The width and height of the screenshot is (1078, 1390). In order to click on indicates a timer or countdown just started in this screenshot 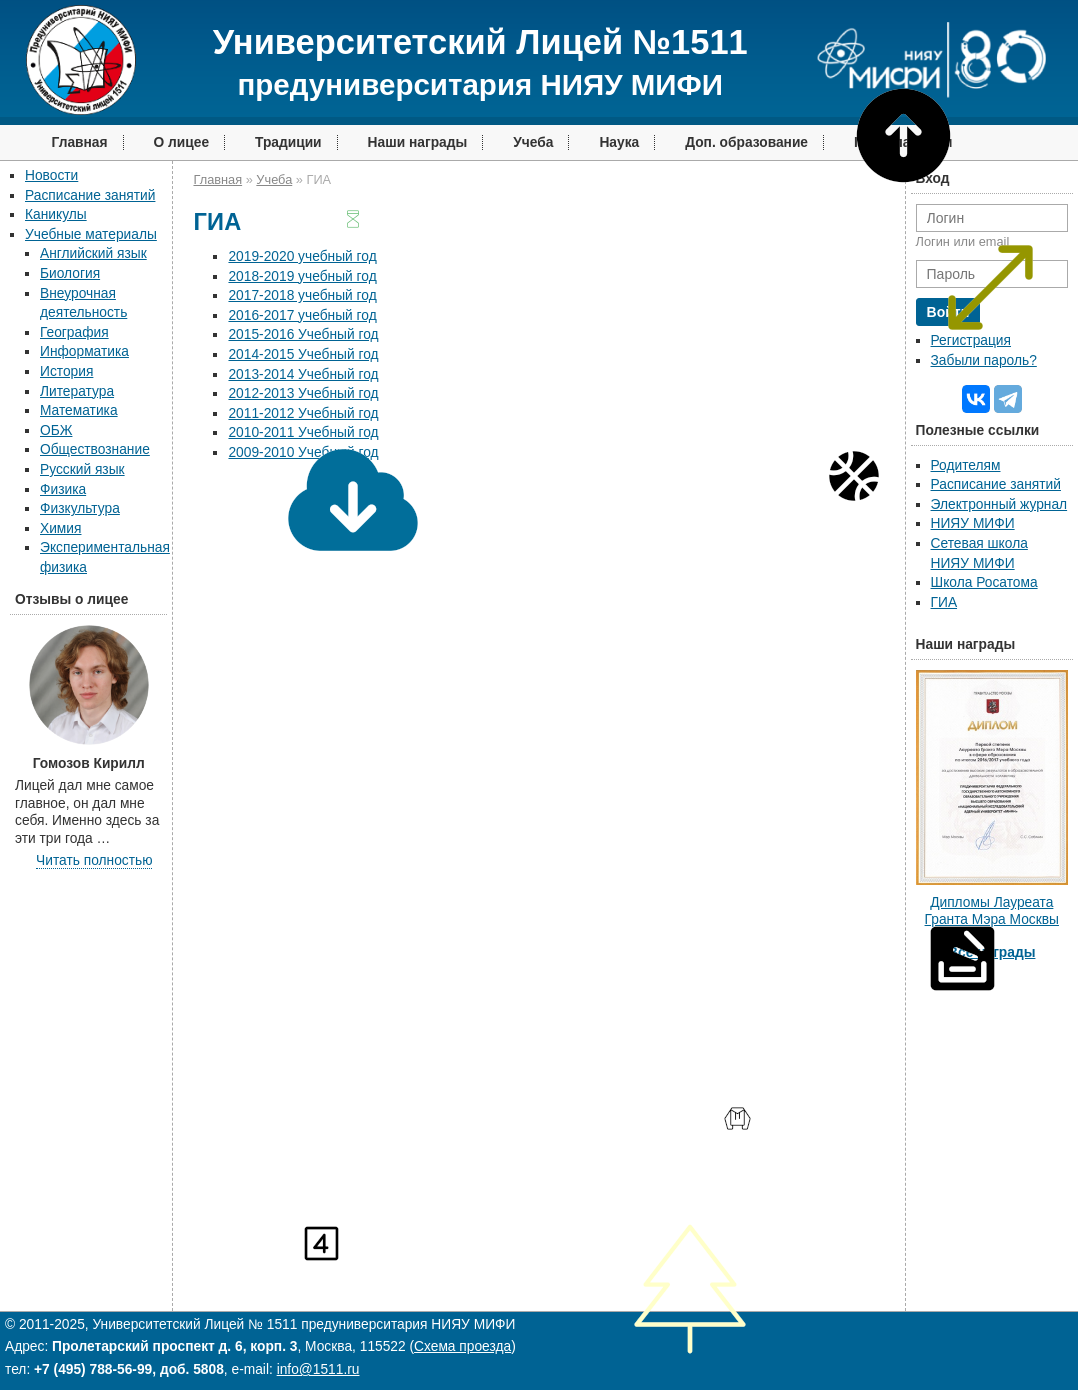, I will do `click(353, 219)`.